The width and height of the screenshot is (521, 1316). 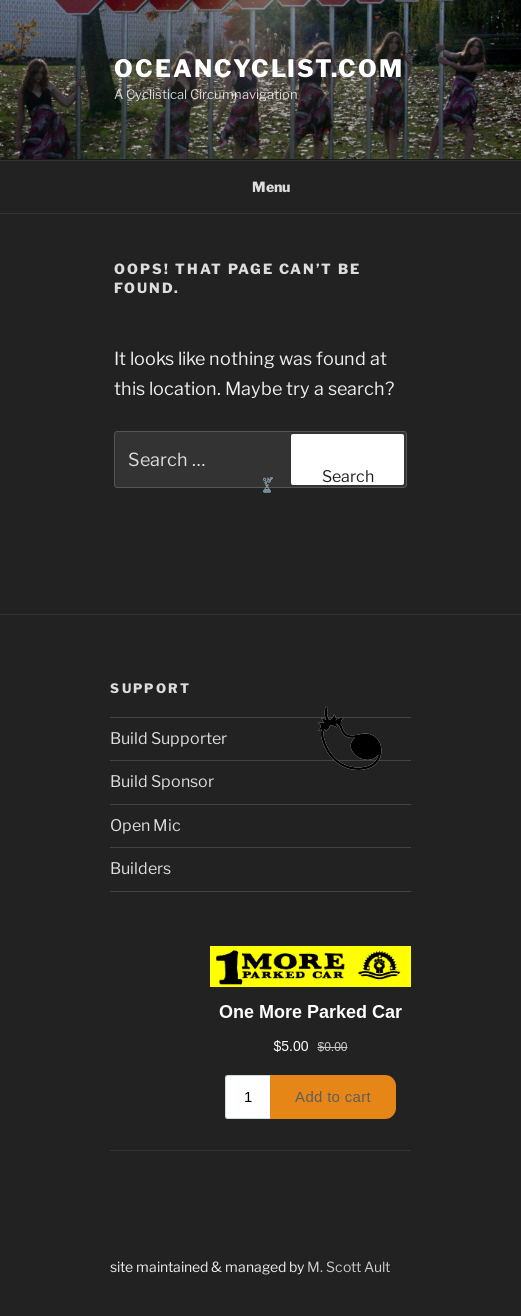 I want to click on select eggplant/aubergine ingredient, so click(x=349, y=738).